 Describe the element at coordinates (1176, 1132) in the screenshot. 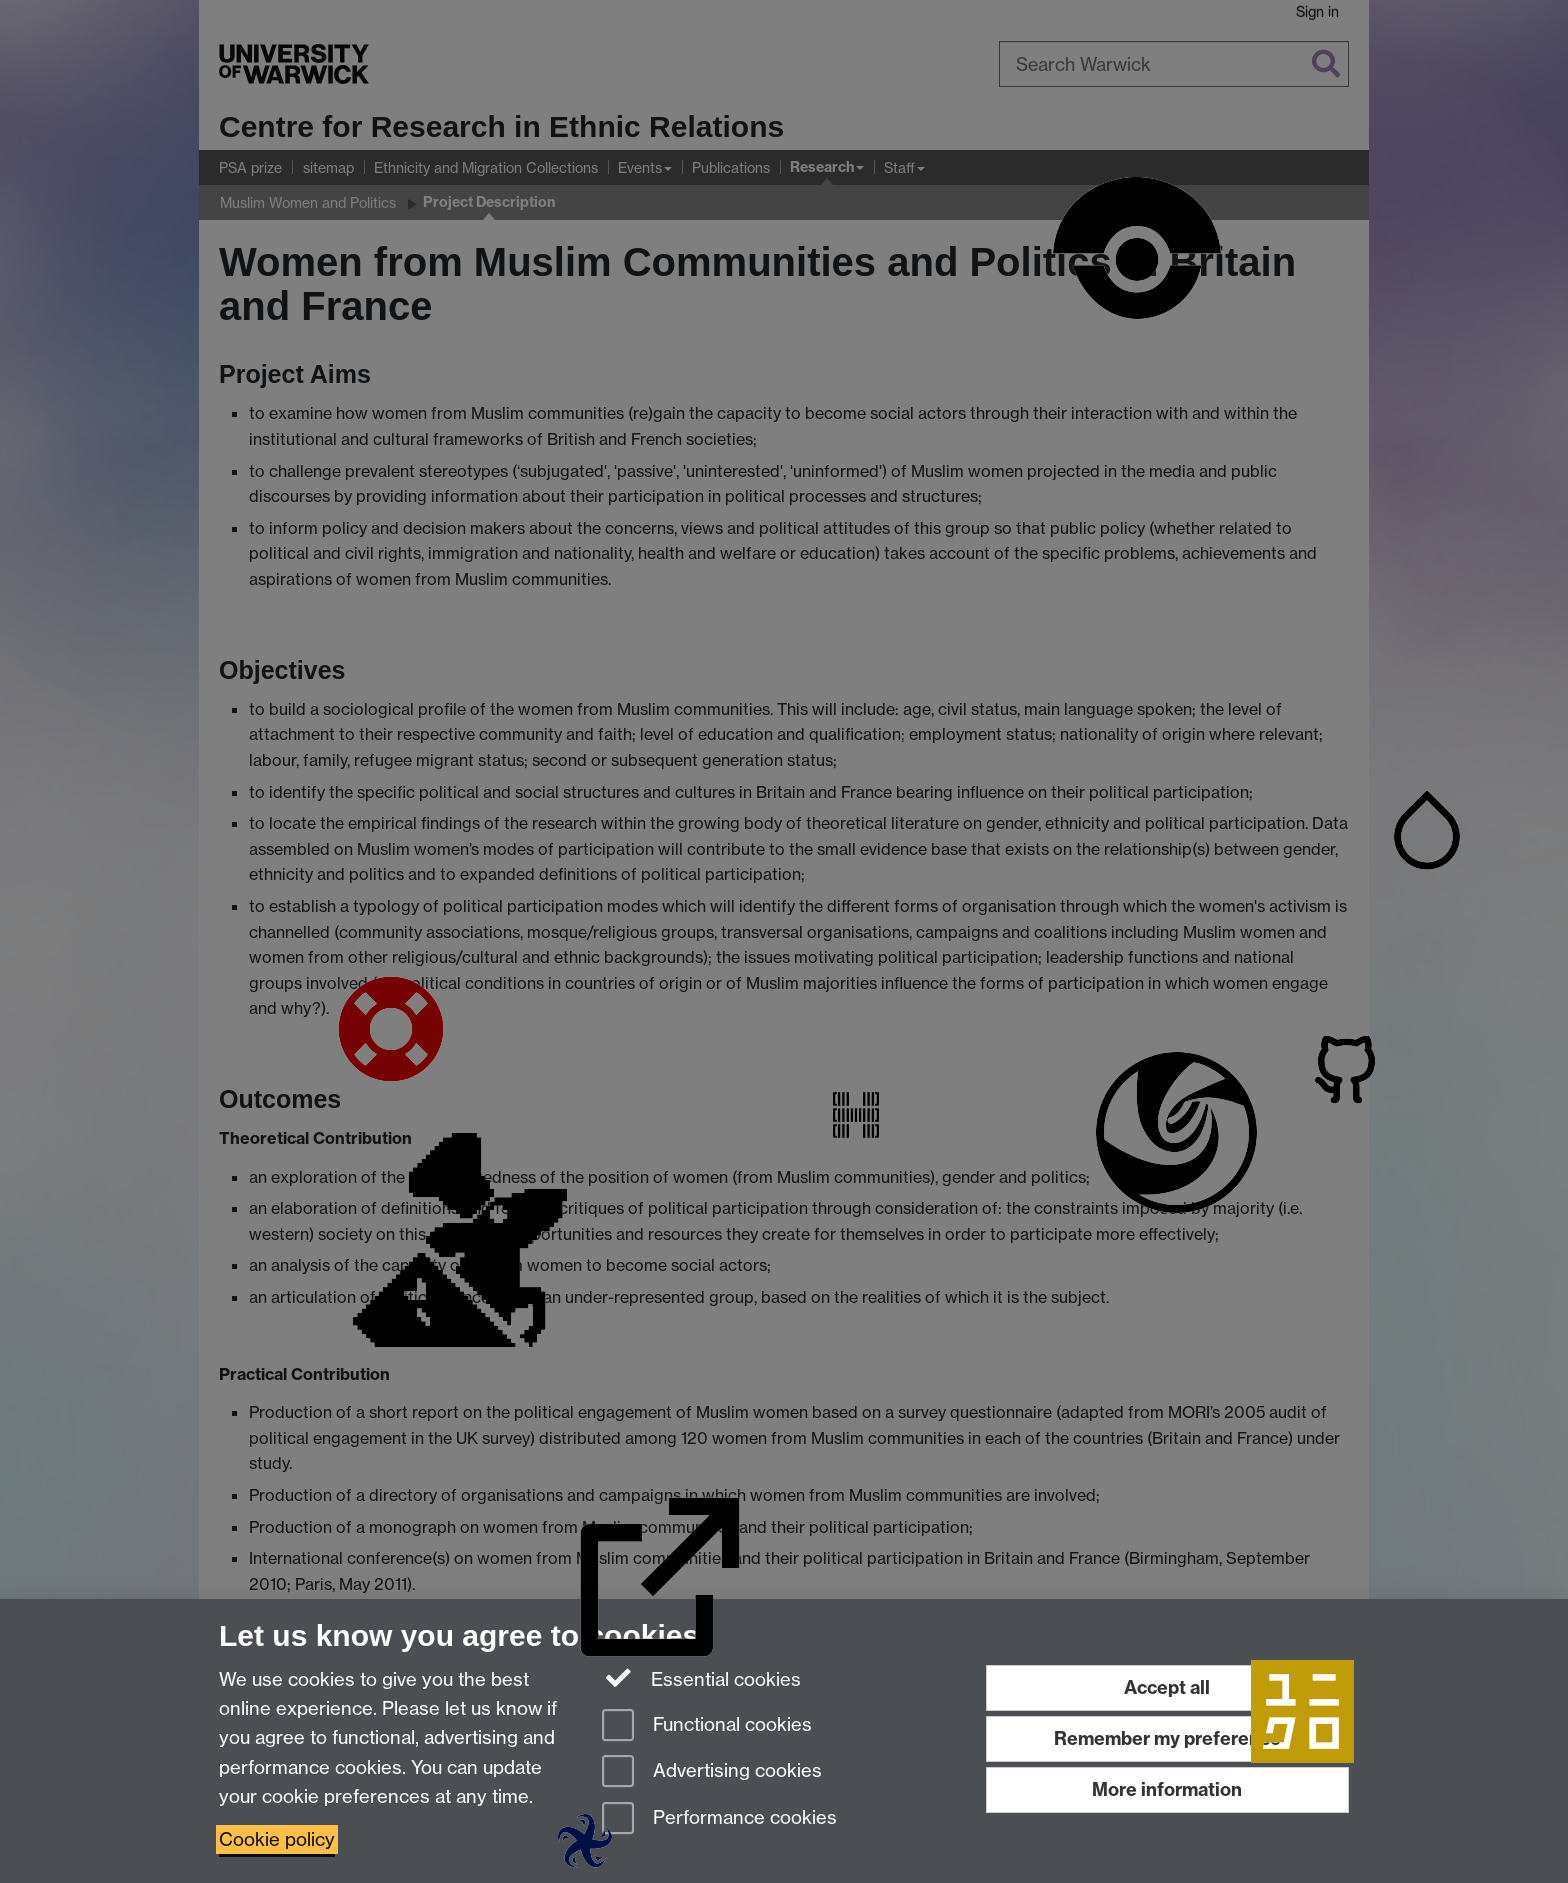

I see `open deepin desktop environment settings` at that location.